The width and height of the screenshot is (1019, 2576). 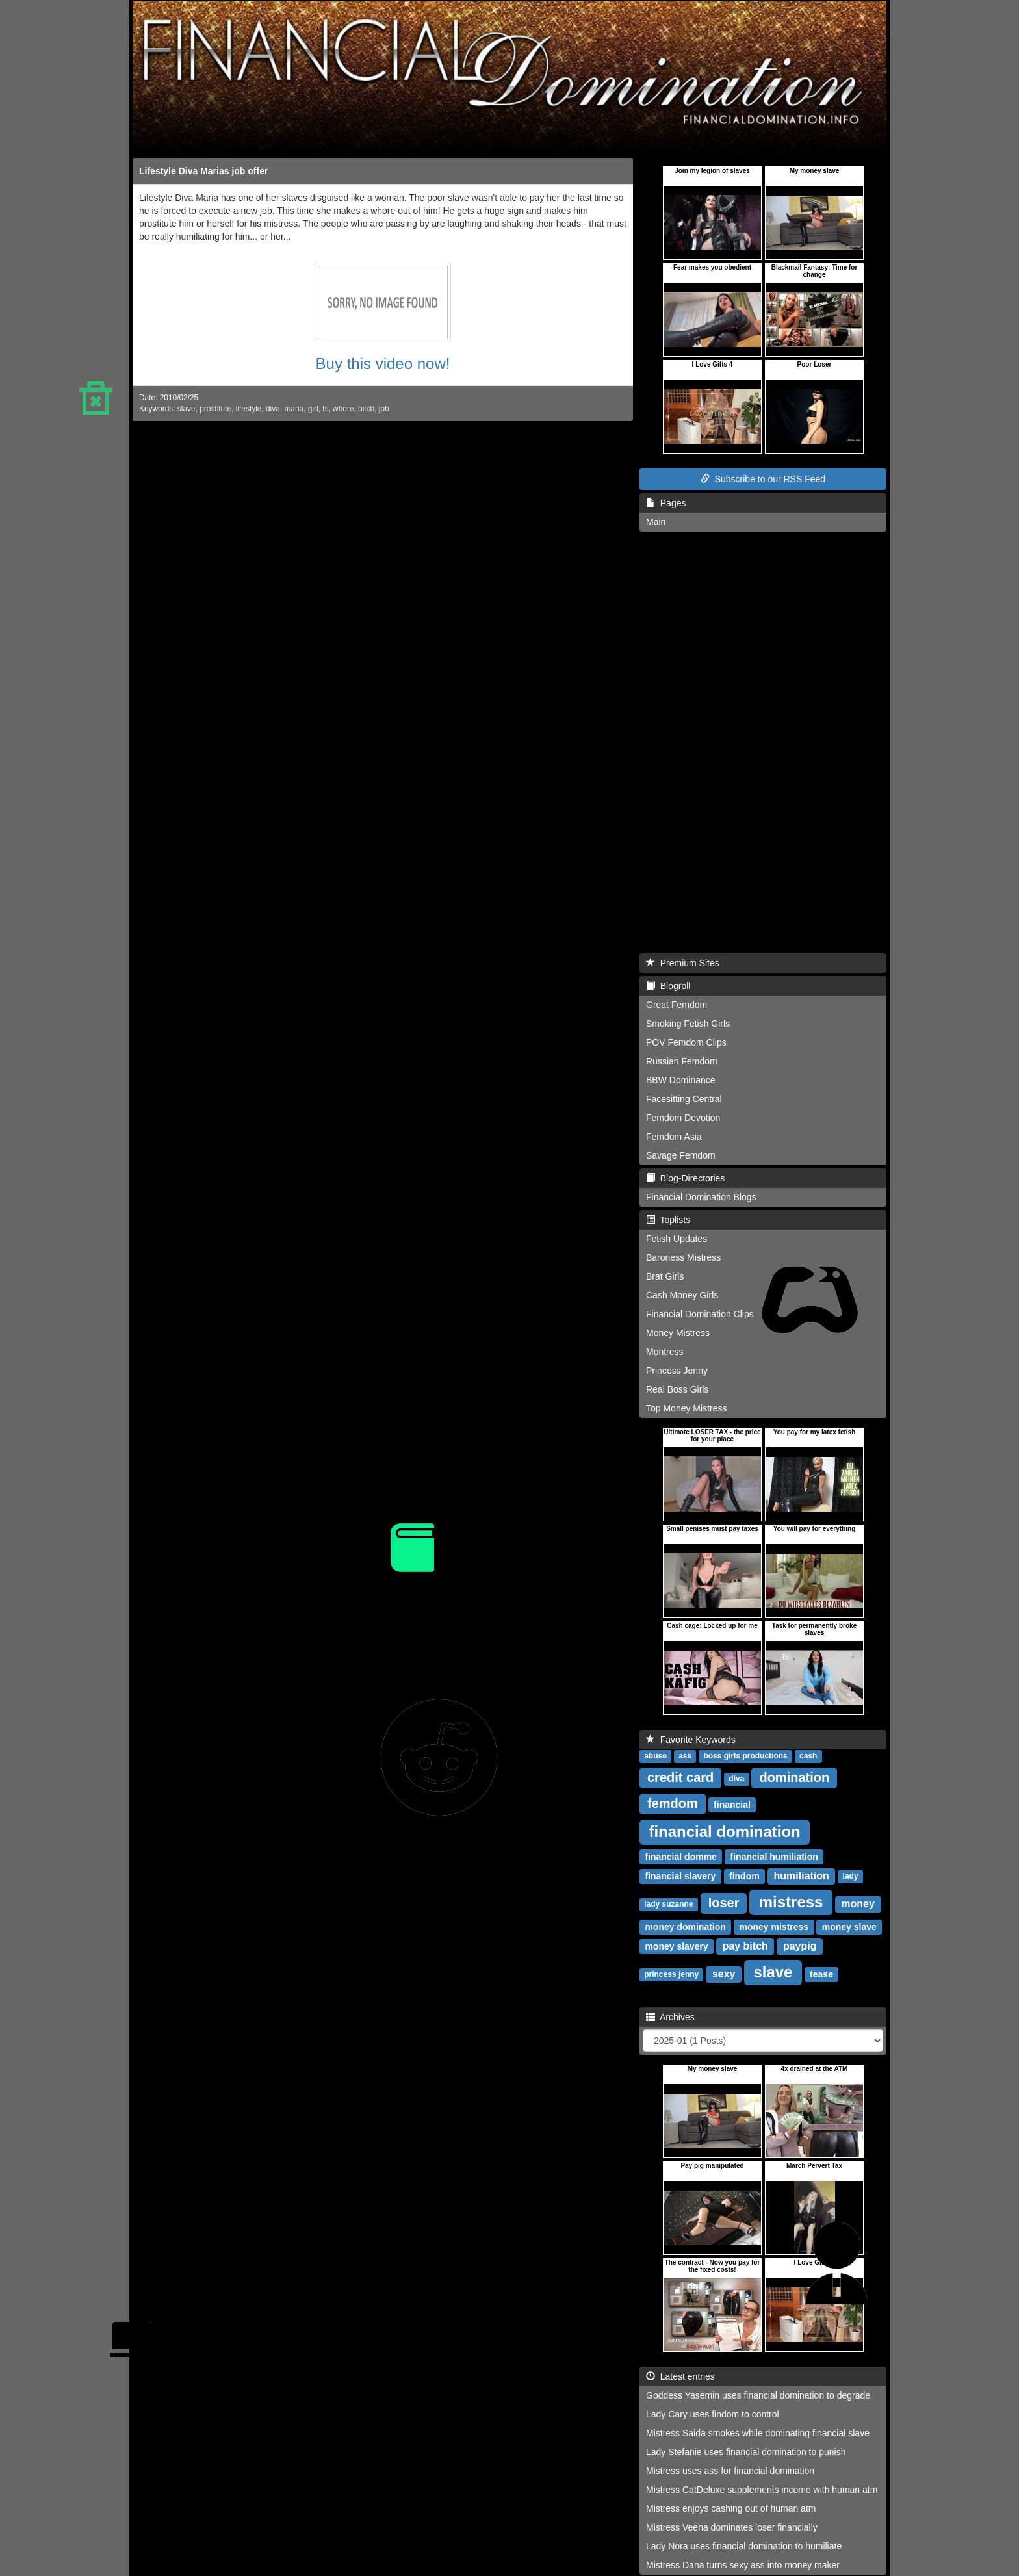 What do you see at coordinates (810, 1300) in the screenshot?
I see `visit wiki.gg website` at bounding box center [810, 1300].